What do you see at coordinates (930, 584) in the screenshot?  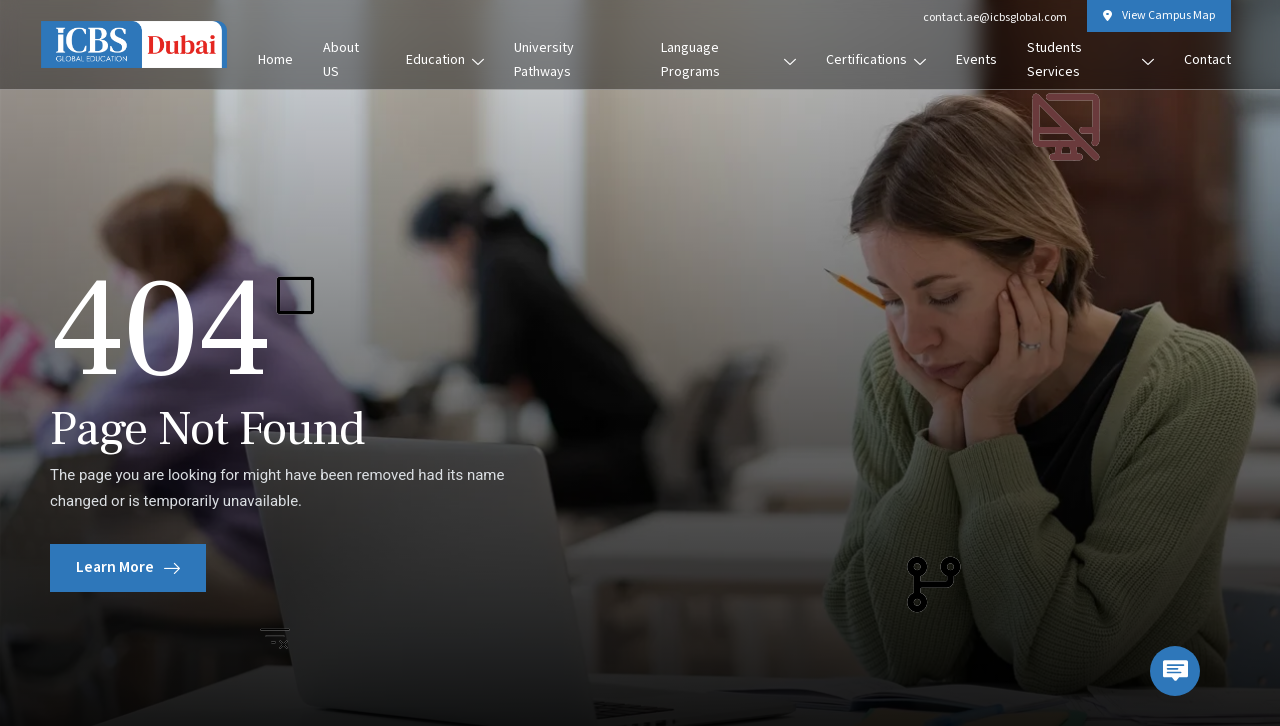 I see `view repository branches` at bounding box center [930, 584].